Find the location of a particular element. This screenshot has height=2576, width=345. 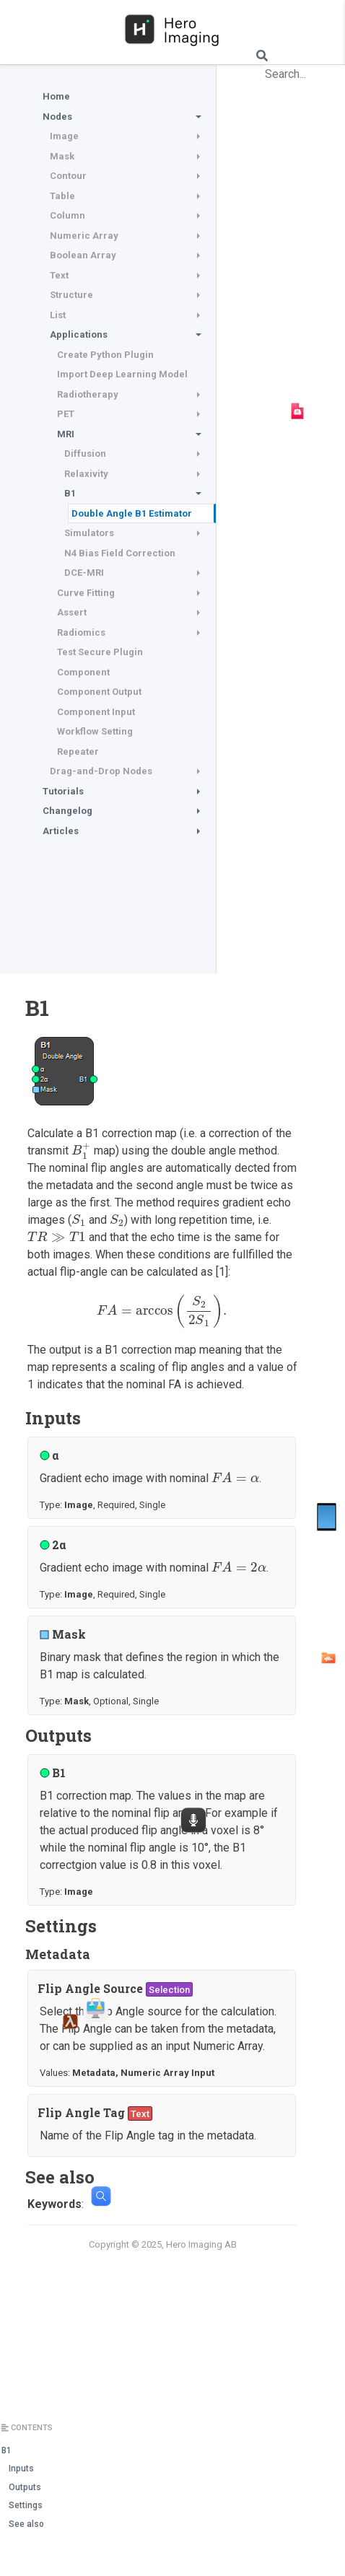

open search preferences or settings is located at coordinates (101, 2196).